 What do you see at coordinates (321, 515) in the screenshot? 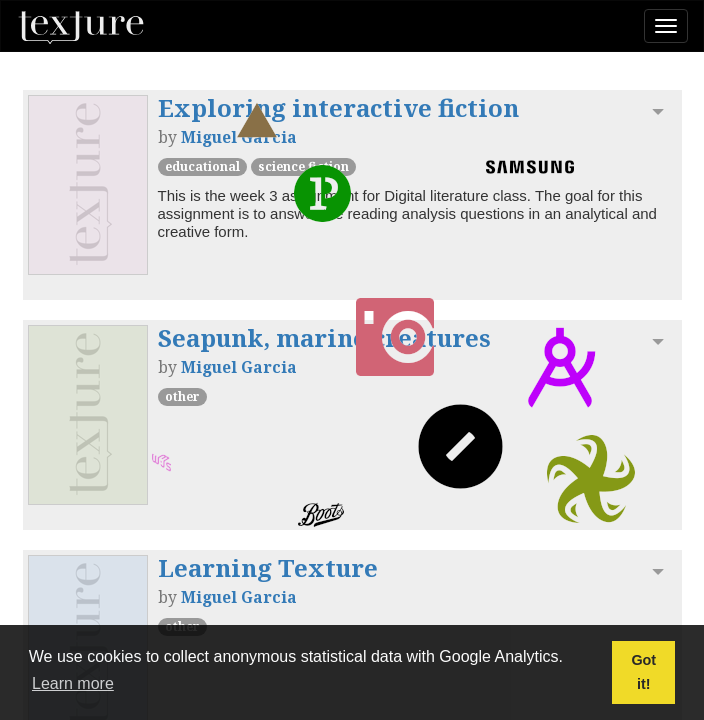
I see `open the Boots pharmacy app` at bounding box center [321, 515].